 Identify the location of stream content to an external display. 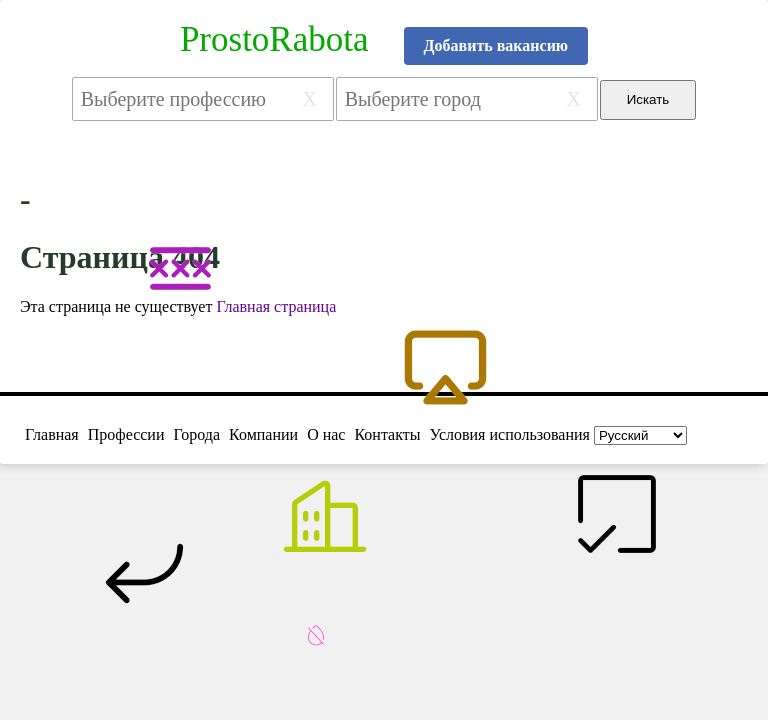
(445, 367).